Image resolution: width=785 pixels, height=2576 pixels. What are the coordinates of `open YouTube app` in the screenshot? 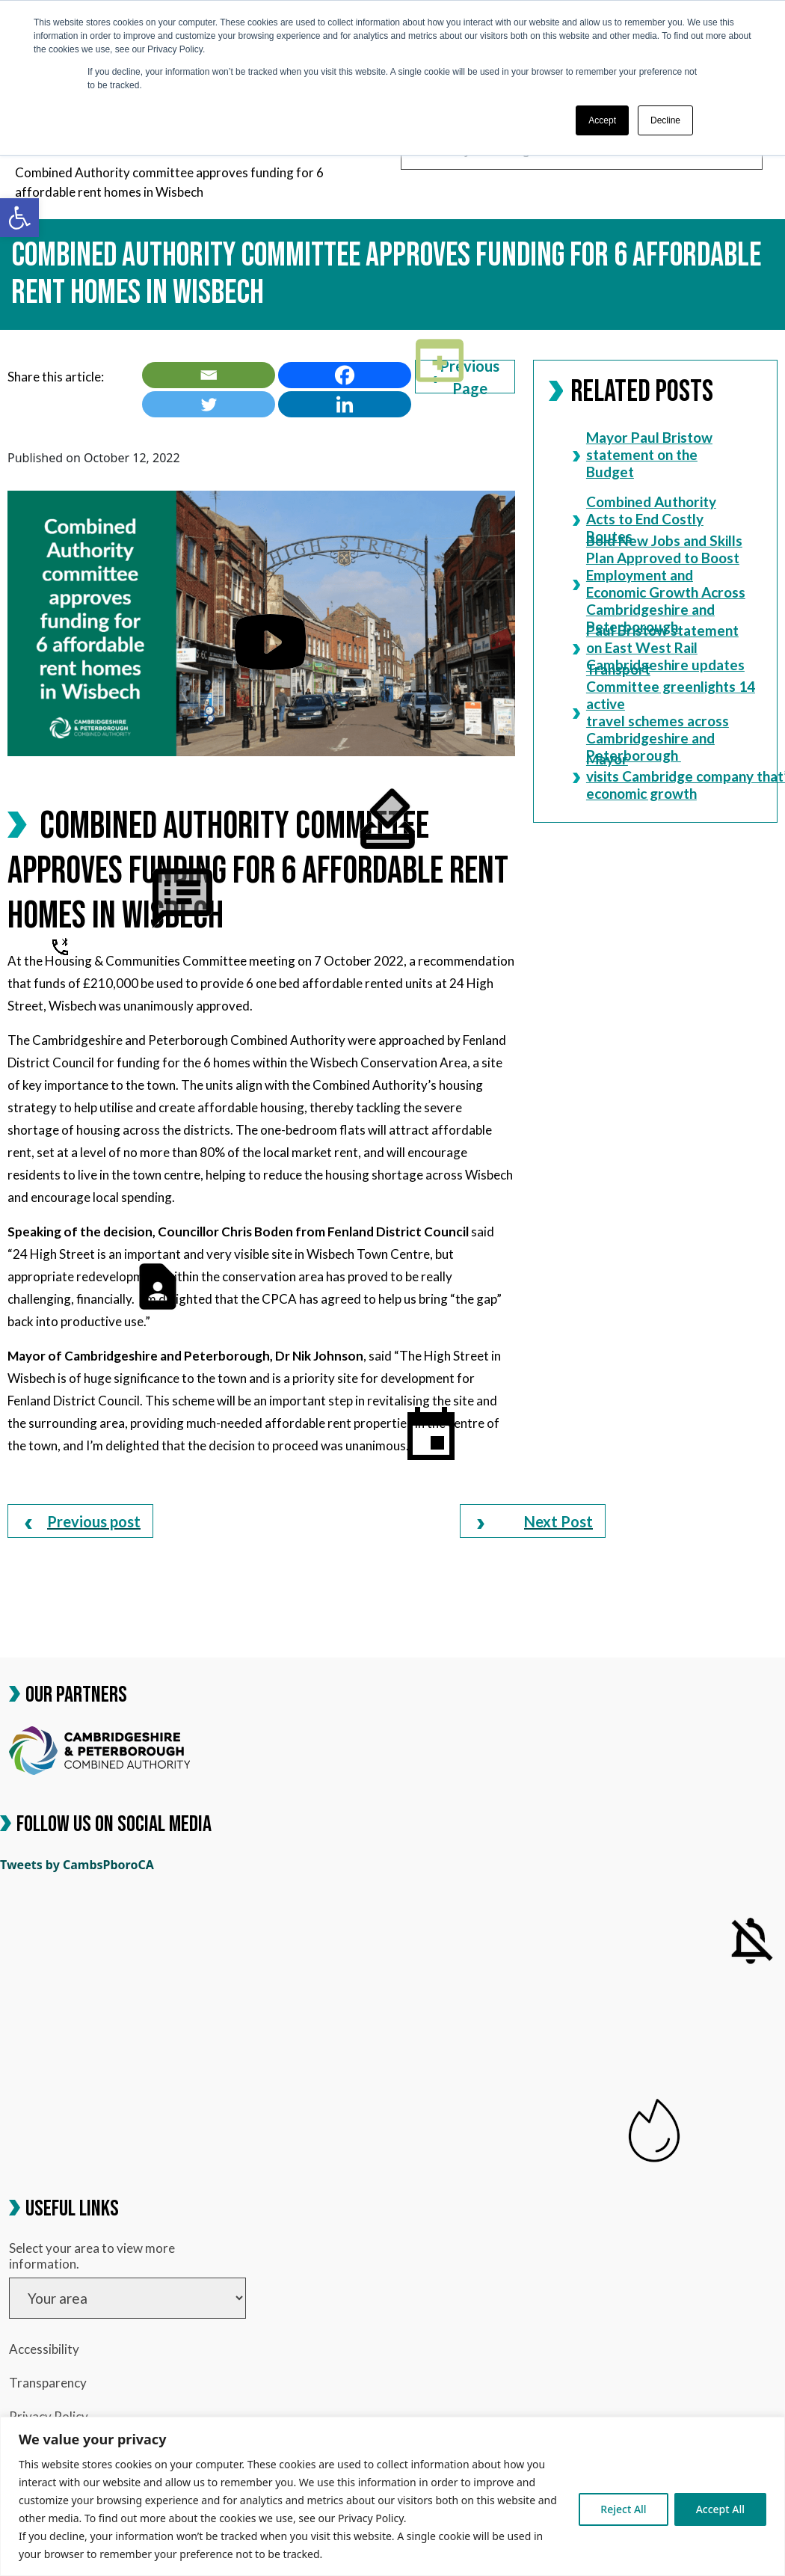 It's located at (270, 642).